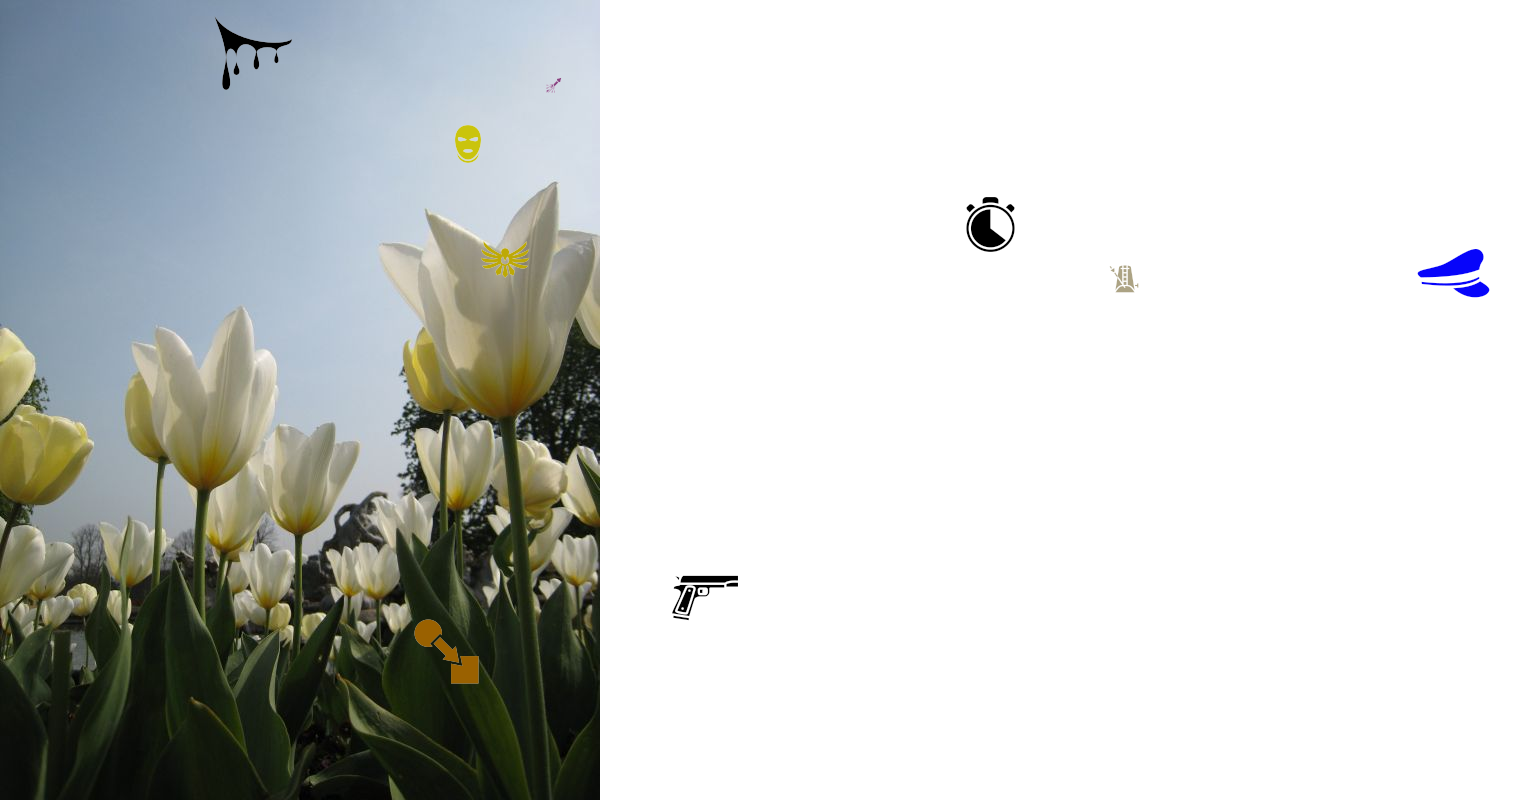  What do you see at coordinates (554, 85) in the screenshot?
I see `launch celebration or fireworks effect` at bounding box center [554, 85].